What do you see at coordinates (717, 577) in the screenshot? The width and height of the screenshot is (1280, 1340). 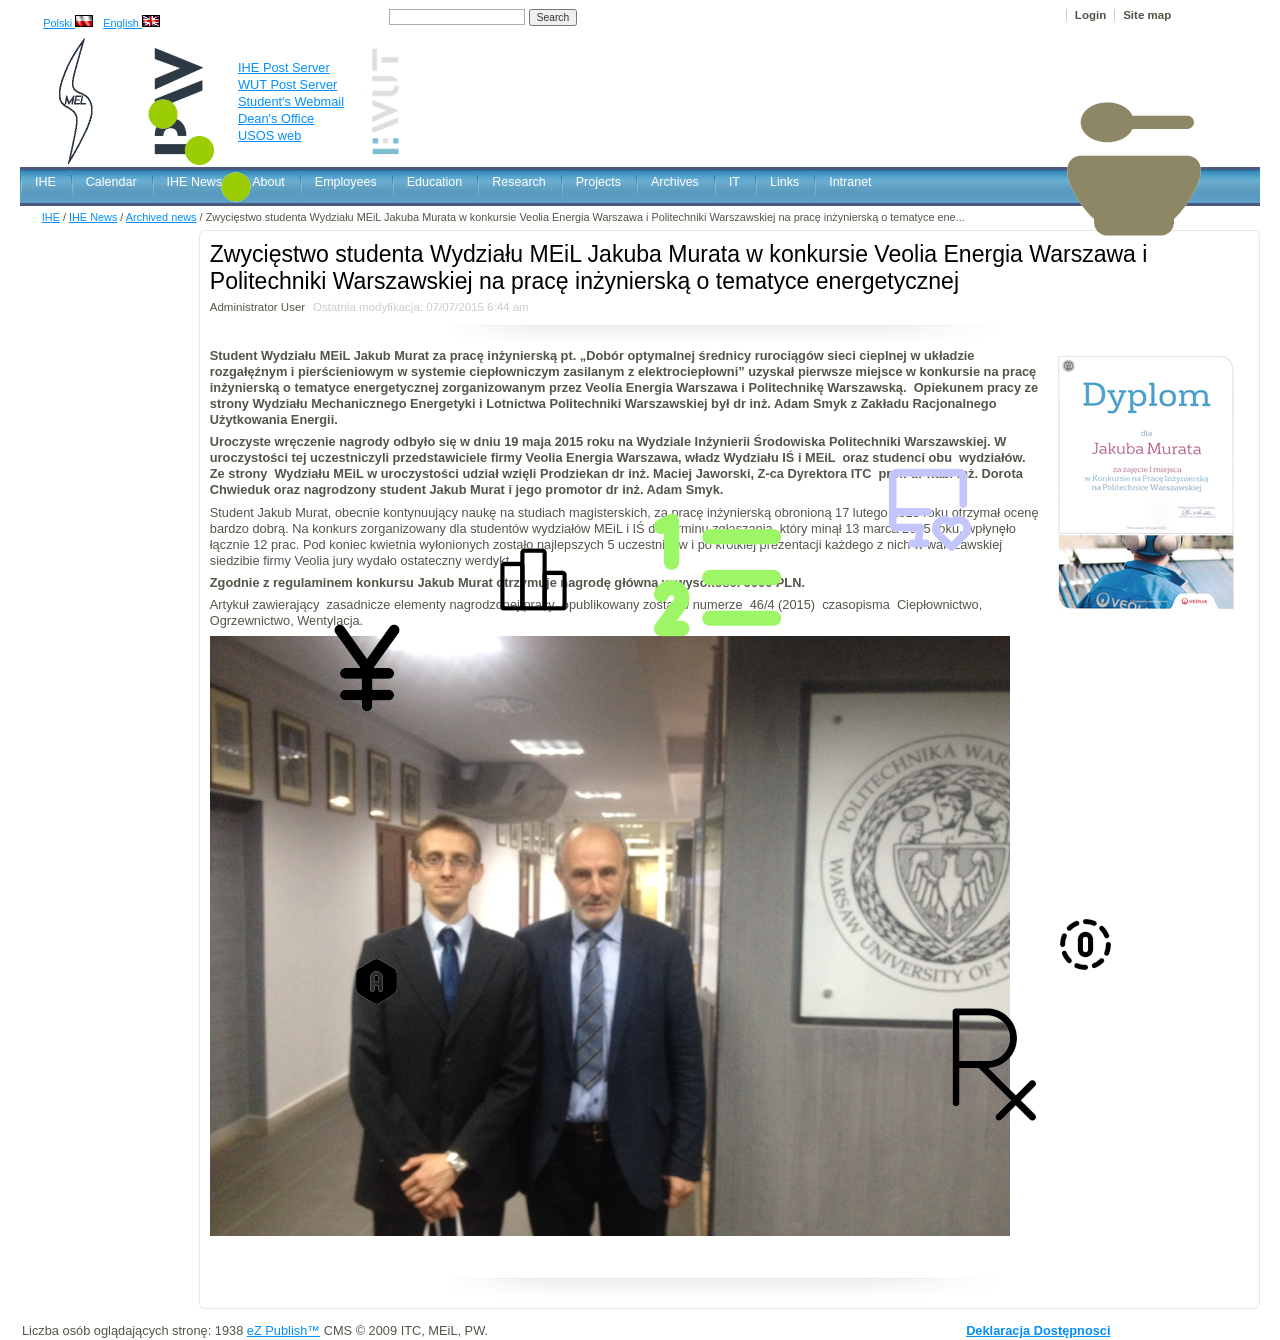 I see `create a numbered list` at bounding box center [717, 577].